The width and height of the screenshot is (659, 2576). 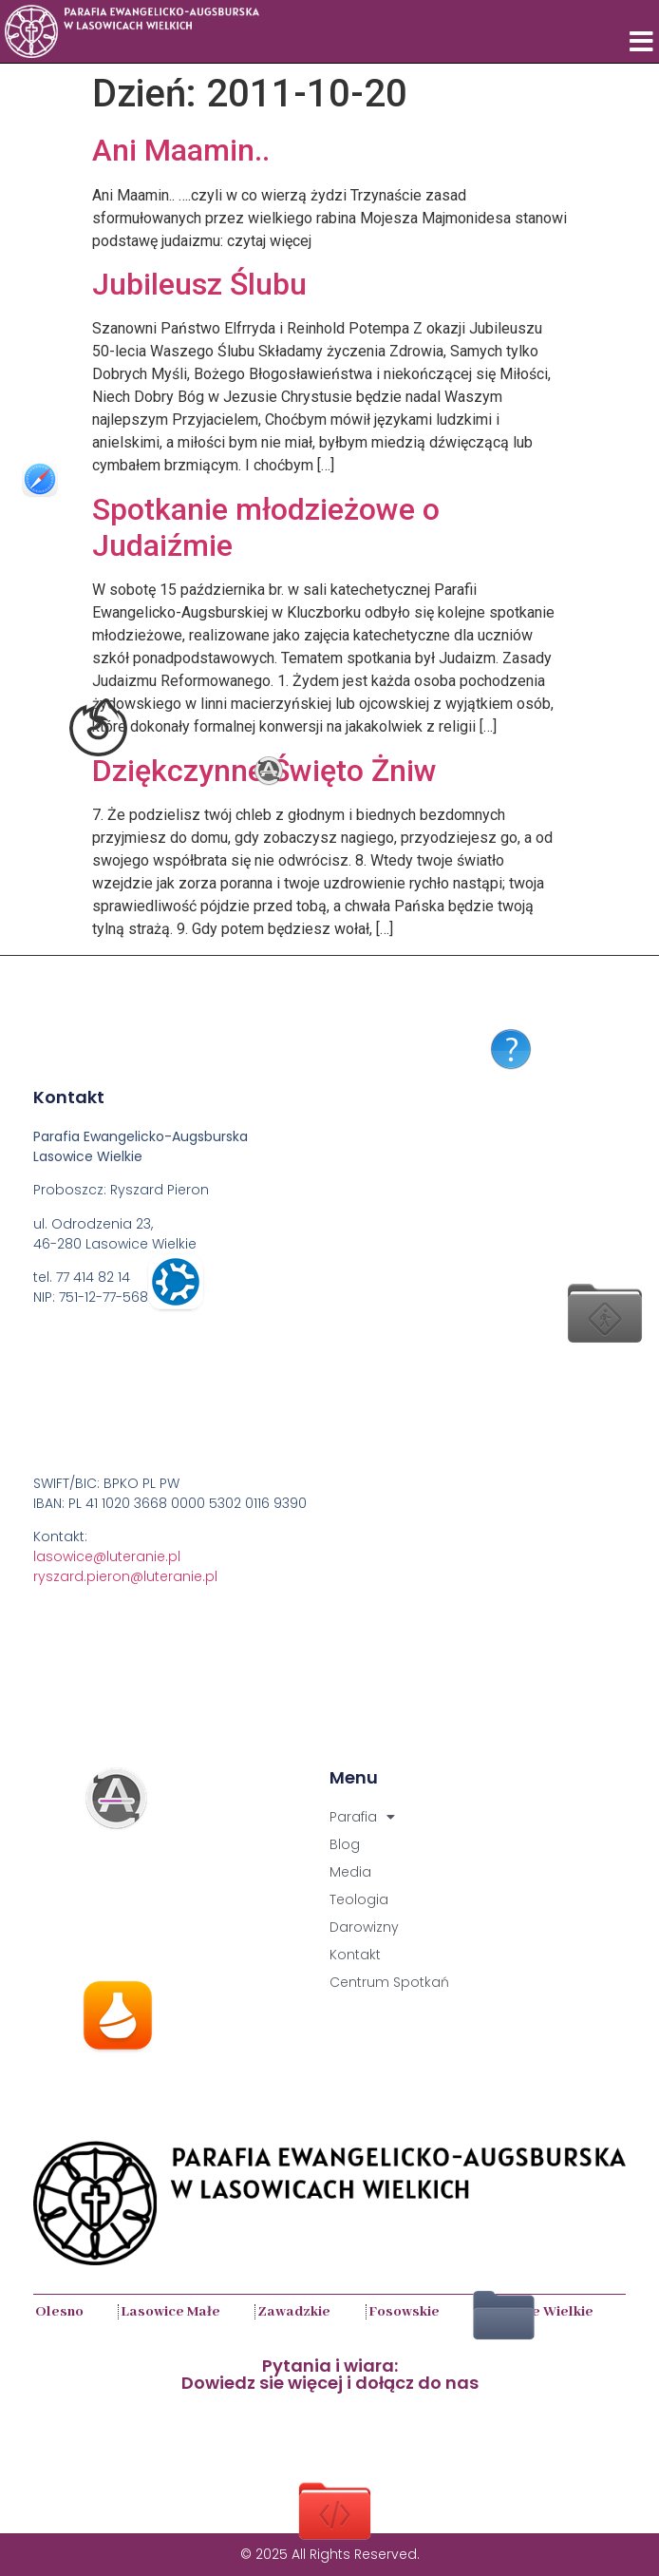 I want to click on access public or shared folder, so click(x=605, y=1313).